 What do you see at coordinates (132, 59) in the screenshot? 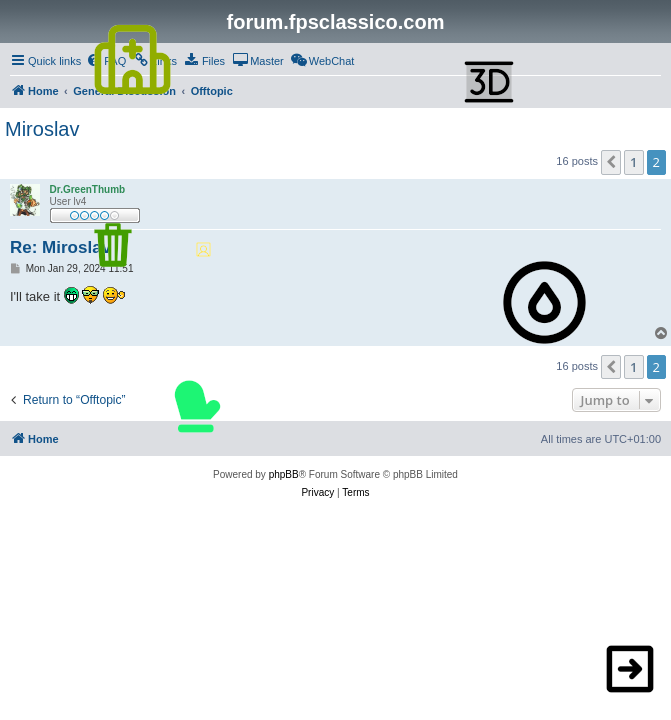
I see `find nearby hospitals or medical facilities` at bounding box center [132, 59].